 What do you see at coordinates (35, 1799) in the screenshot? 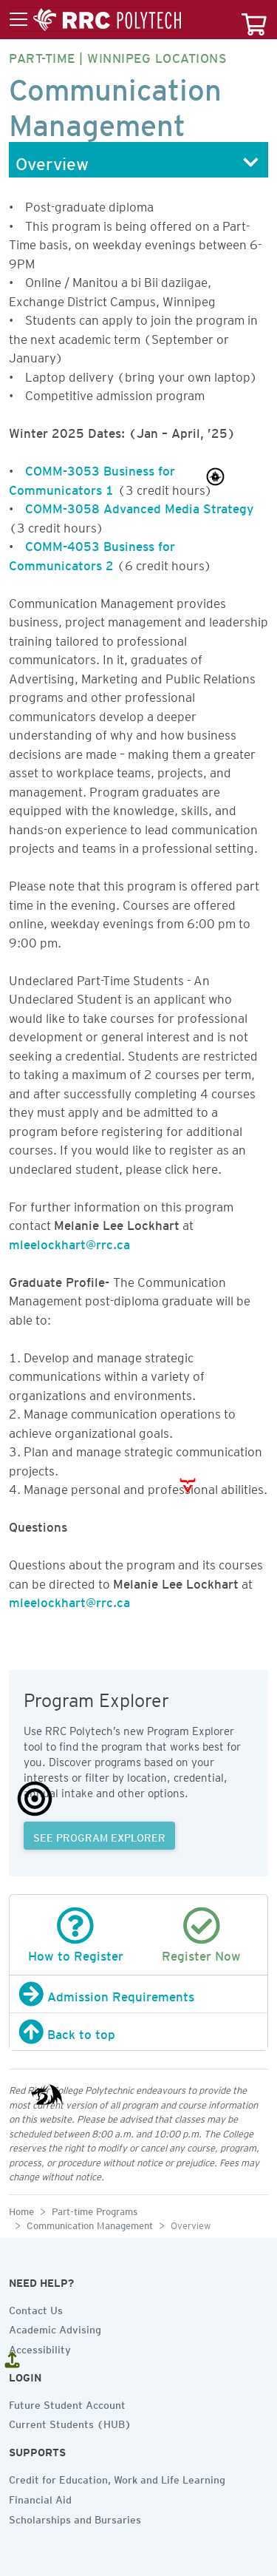
I see `activate focus mode` at bounding box center [35, 1799].